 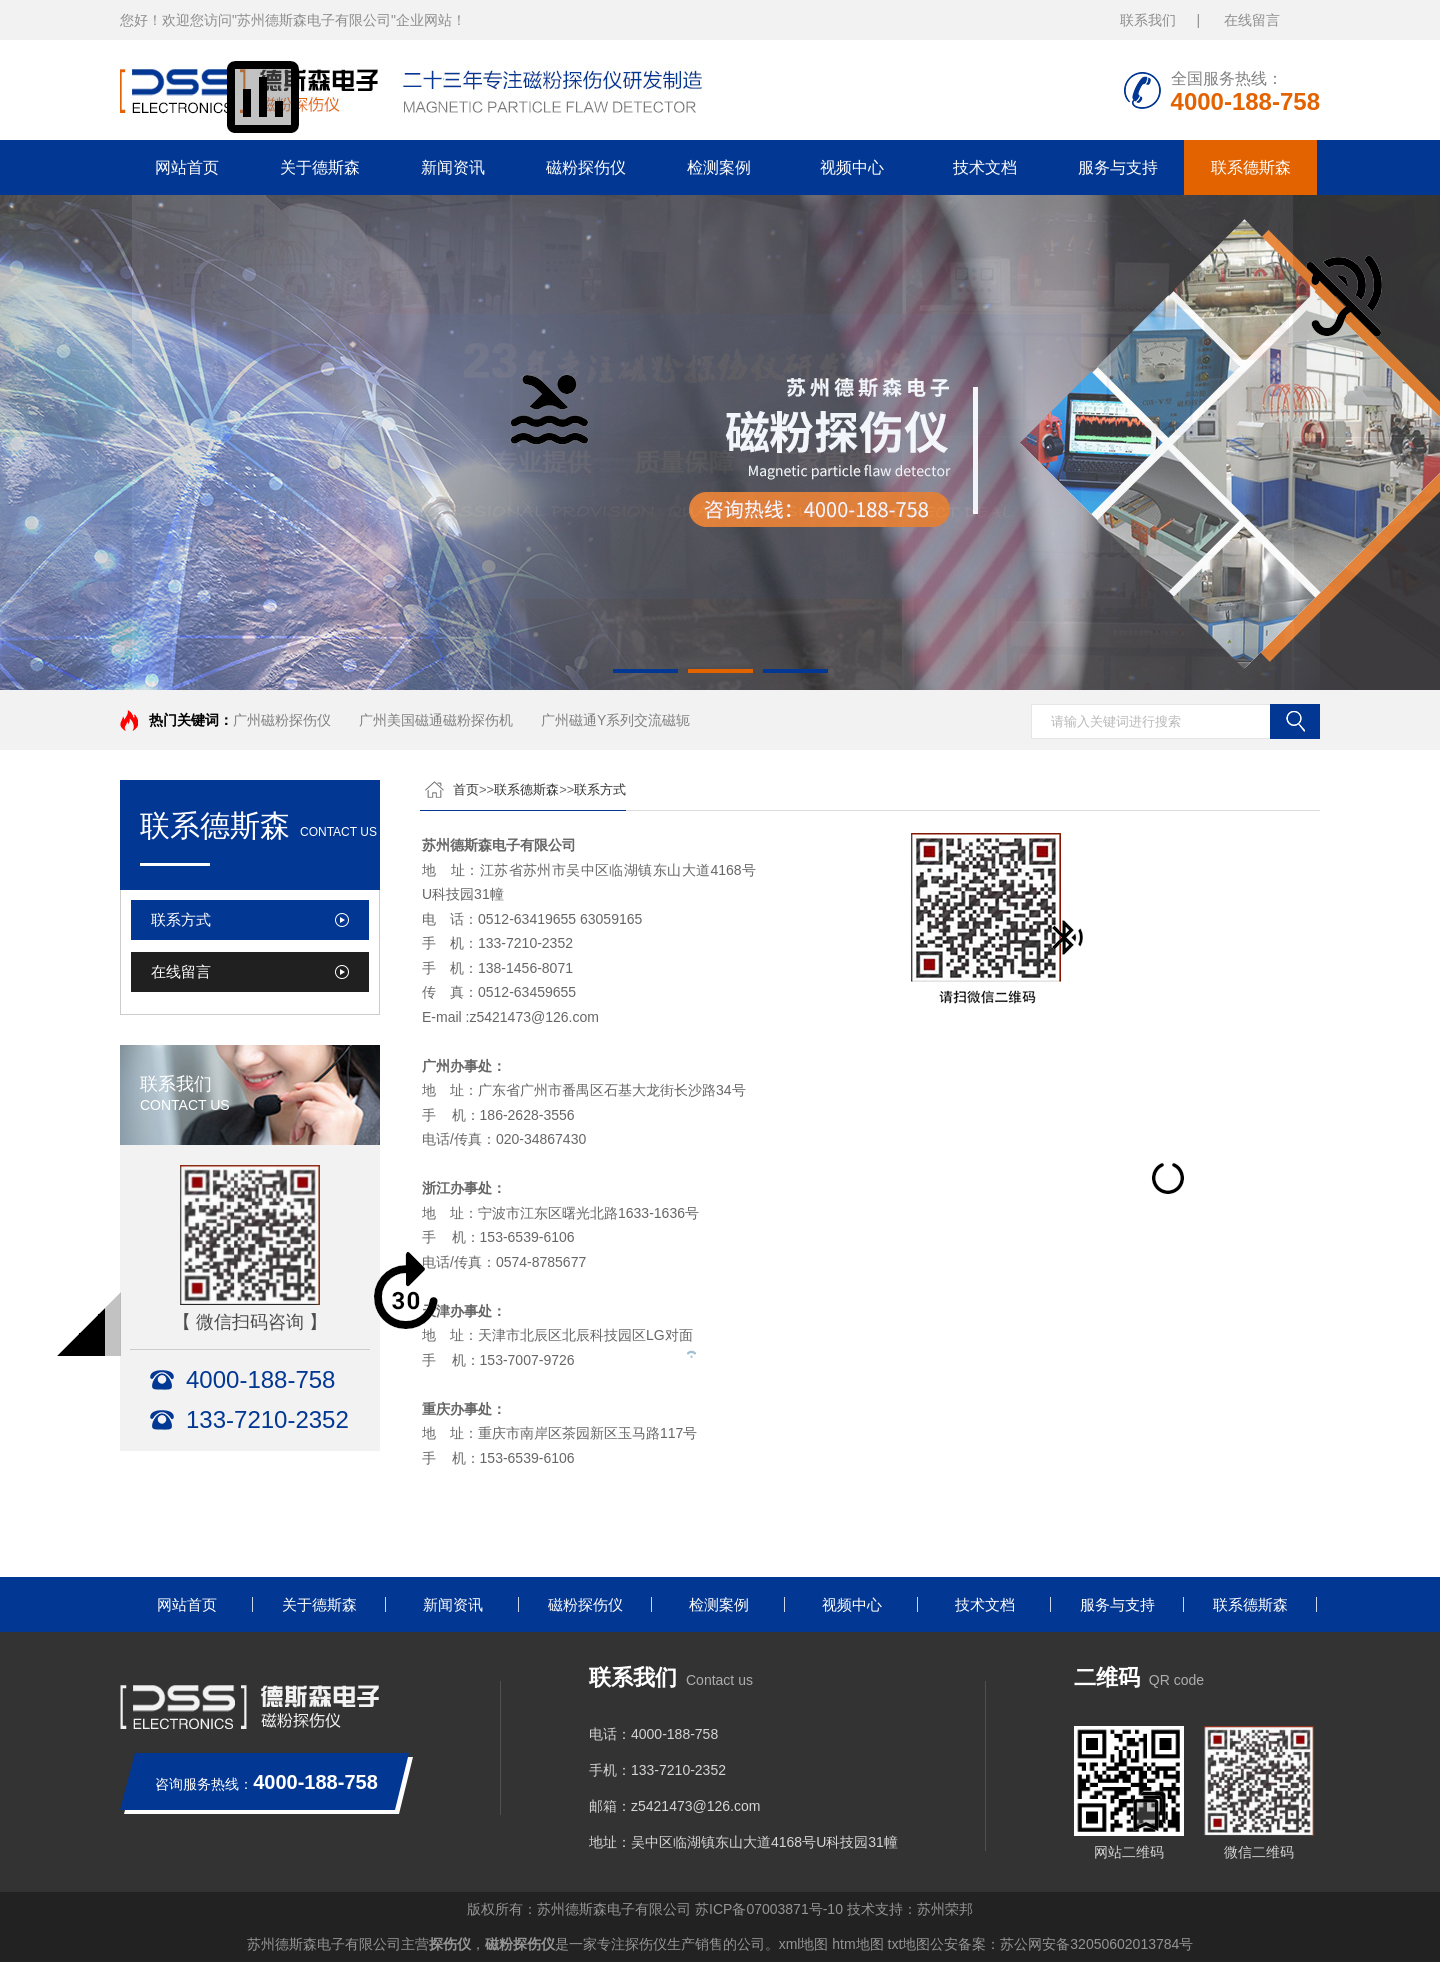 What do you see at coordinates (1067, 937) in the screenshot?
I see `searching for nearby bluetooth devices` at bounding box center [1067, 937].